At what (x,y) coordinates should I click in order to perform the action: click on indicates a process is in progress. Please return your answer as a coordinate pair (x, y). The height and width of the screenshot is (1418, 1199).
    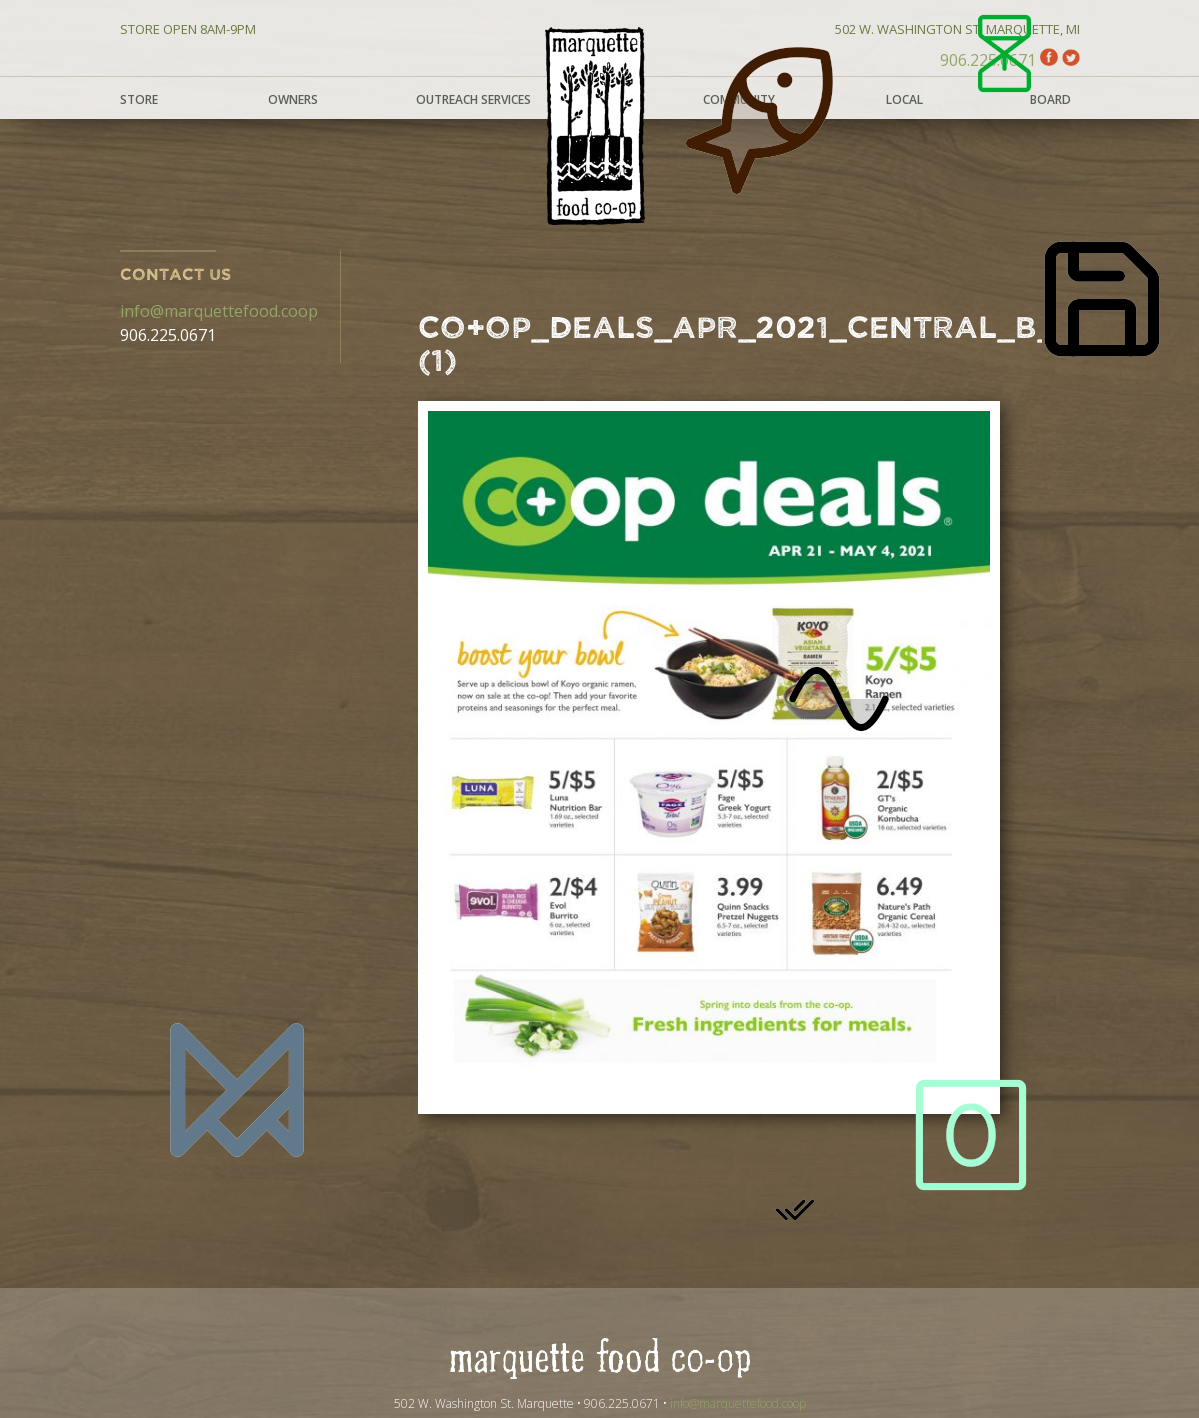
    Looking at the image, I should click on (1004, 53).